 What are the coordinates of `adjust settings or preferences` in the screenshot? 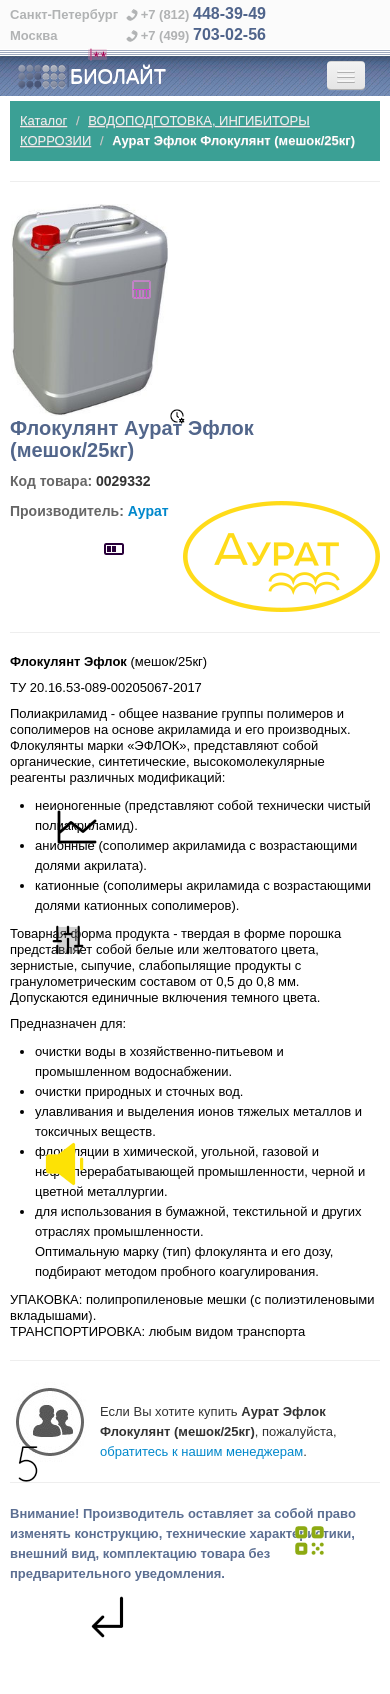 It's located at (68, 940).